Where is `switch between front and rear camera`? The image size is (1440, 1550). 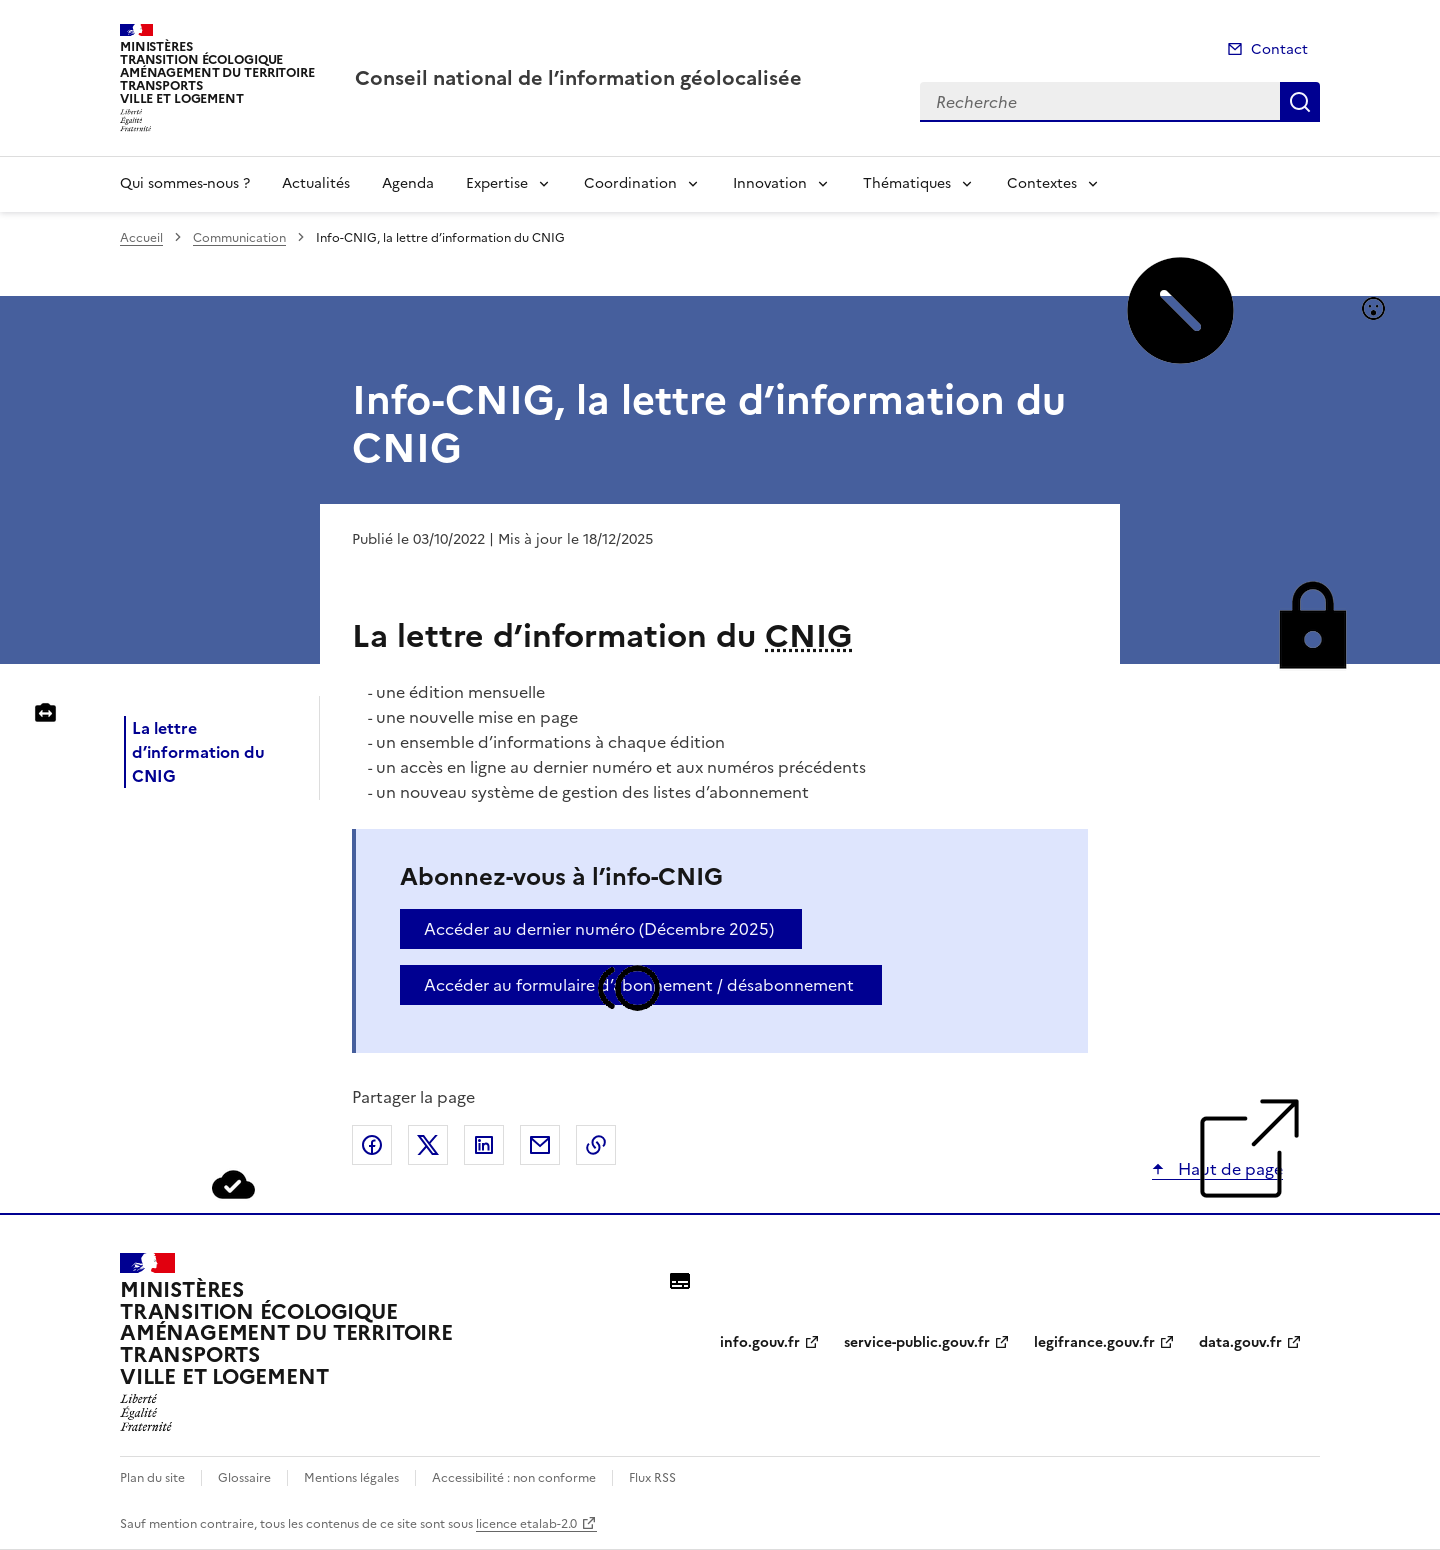
switch between front and rear camera is located at coordinates (45, 713).